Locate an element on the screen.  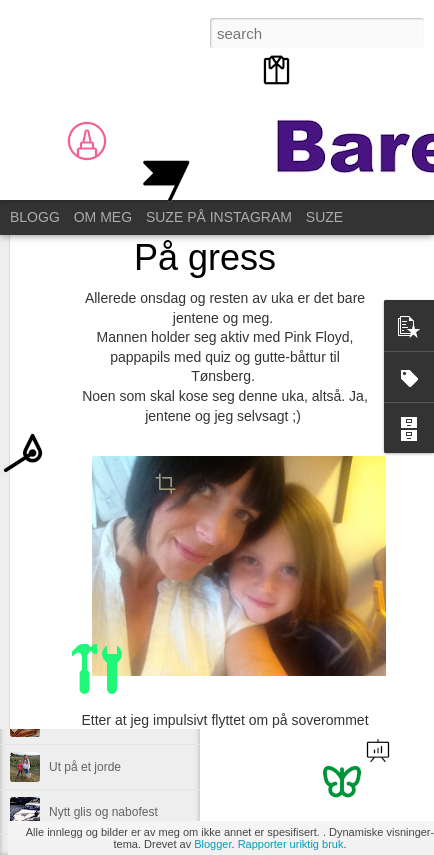
crop an image or photo is located at coordinates (165, 483).